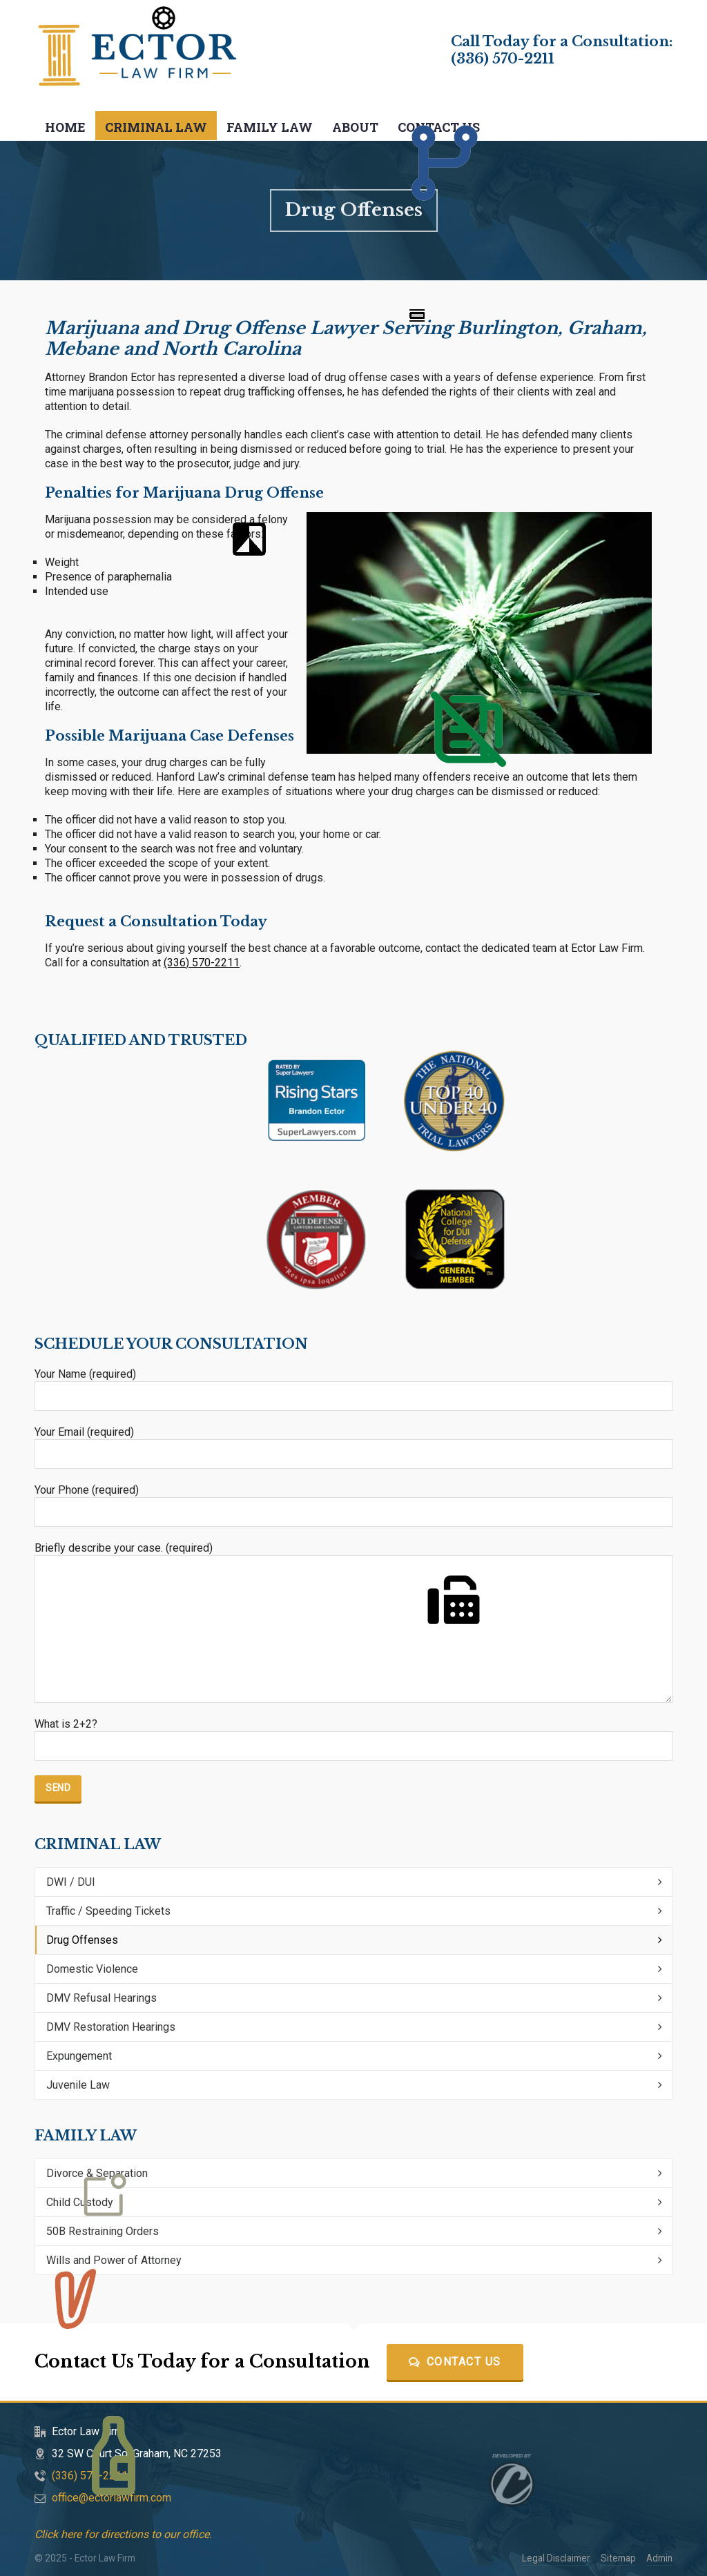  Describe the element at coordinates (104, 2196) in the screenshot. I see `indicates new notification or alert` at that location.